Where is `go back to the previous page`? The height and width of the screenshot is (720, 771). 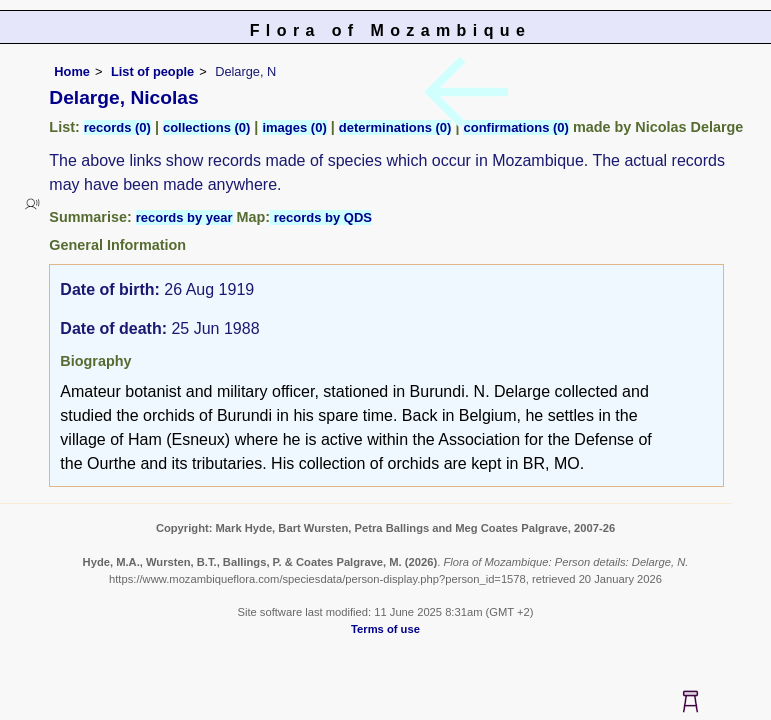
go back to the previous page is located at coordinates (466, 92).